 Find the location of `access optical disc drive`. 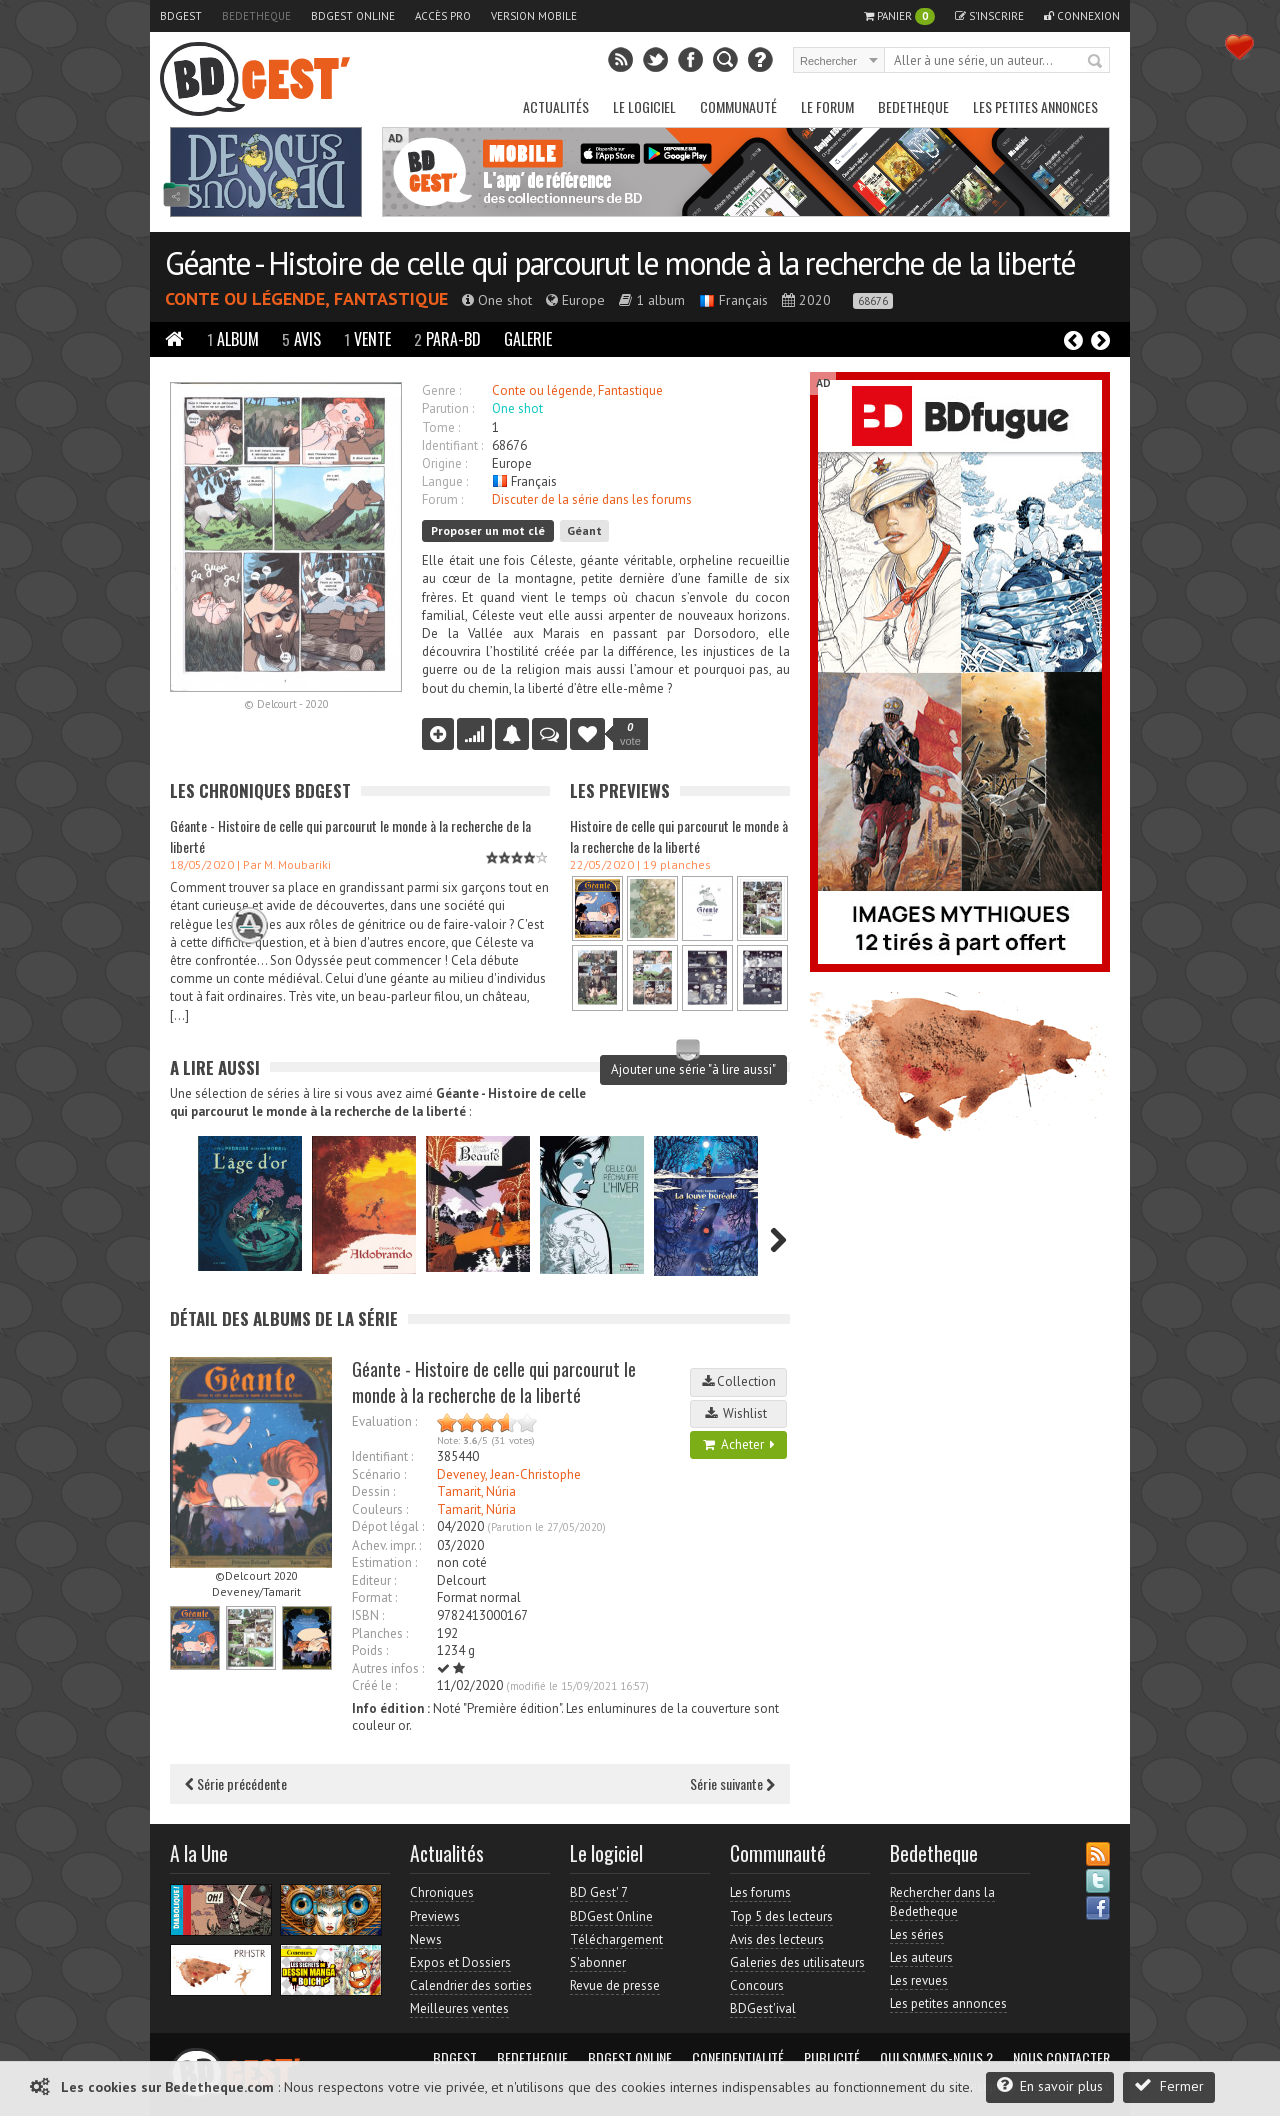

access optical disc drive is located at coordinates (688, 1049).